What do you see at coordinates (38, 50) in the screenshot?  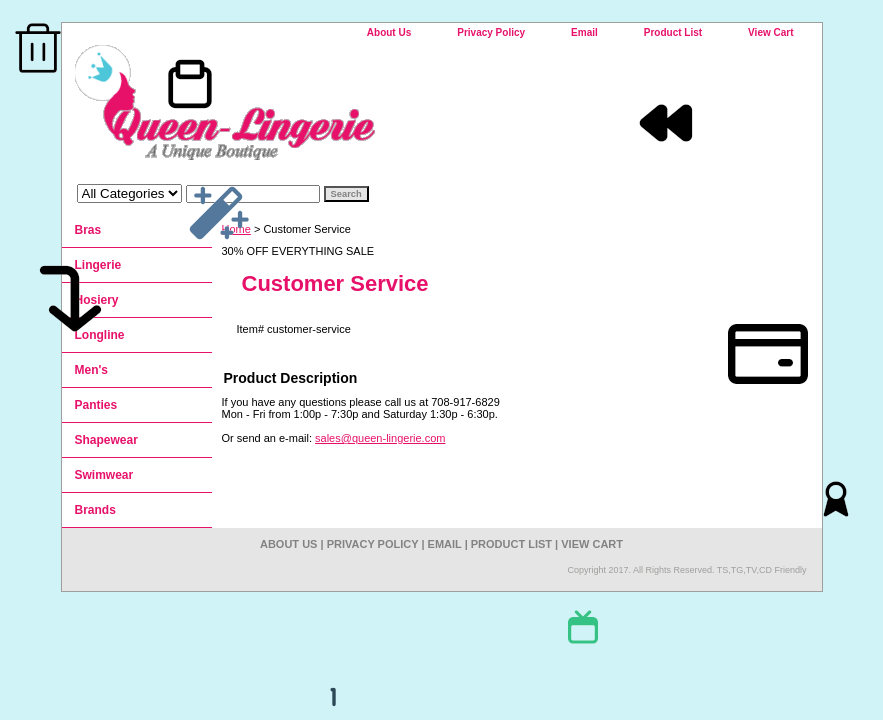 I see `delete selected item` at bounding box center [38, 50].